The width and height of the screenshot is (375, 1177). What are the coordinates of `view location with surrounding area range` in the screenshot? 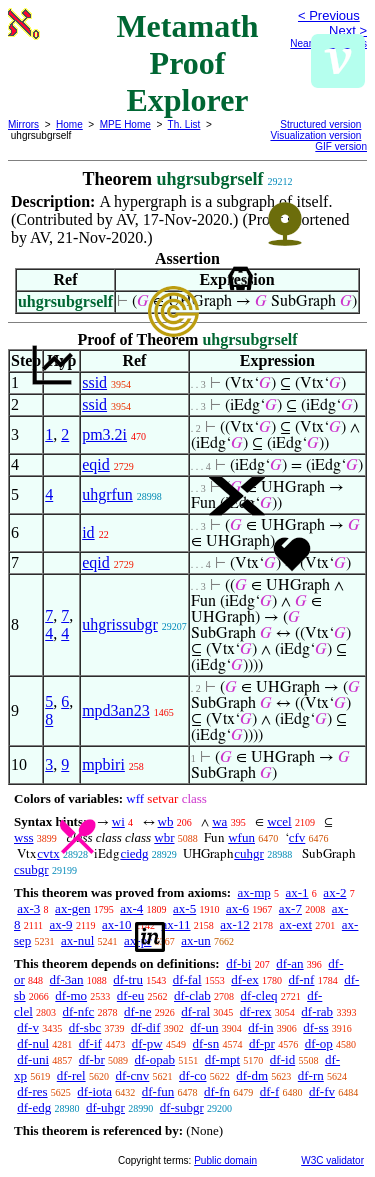 It's located at (285, 223).